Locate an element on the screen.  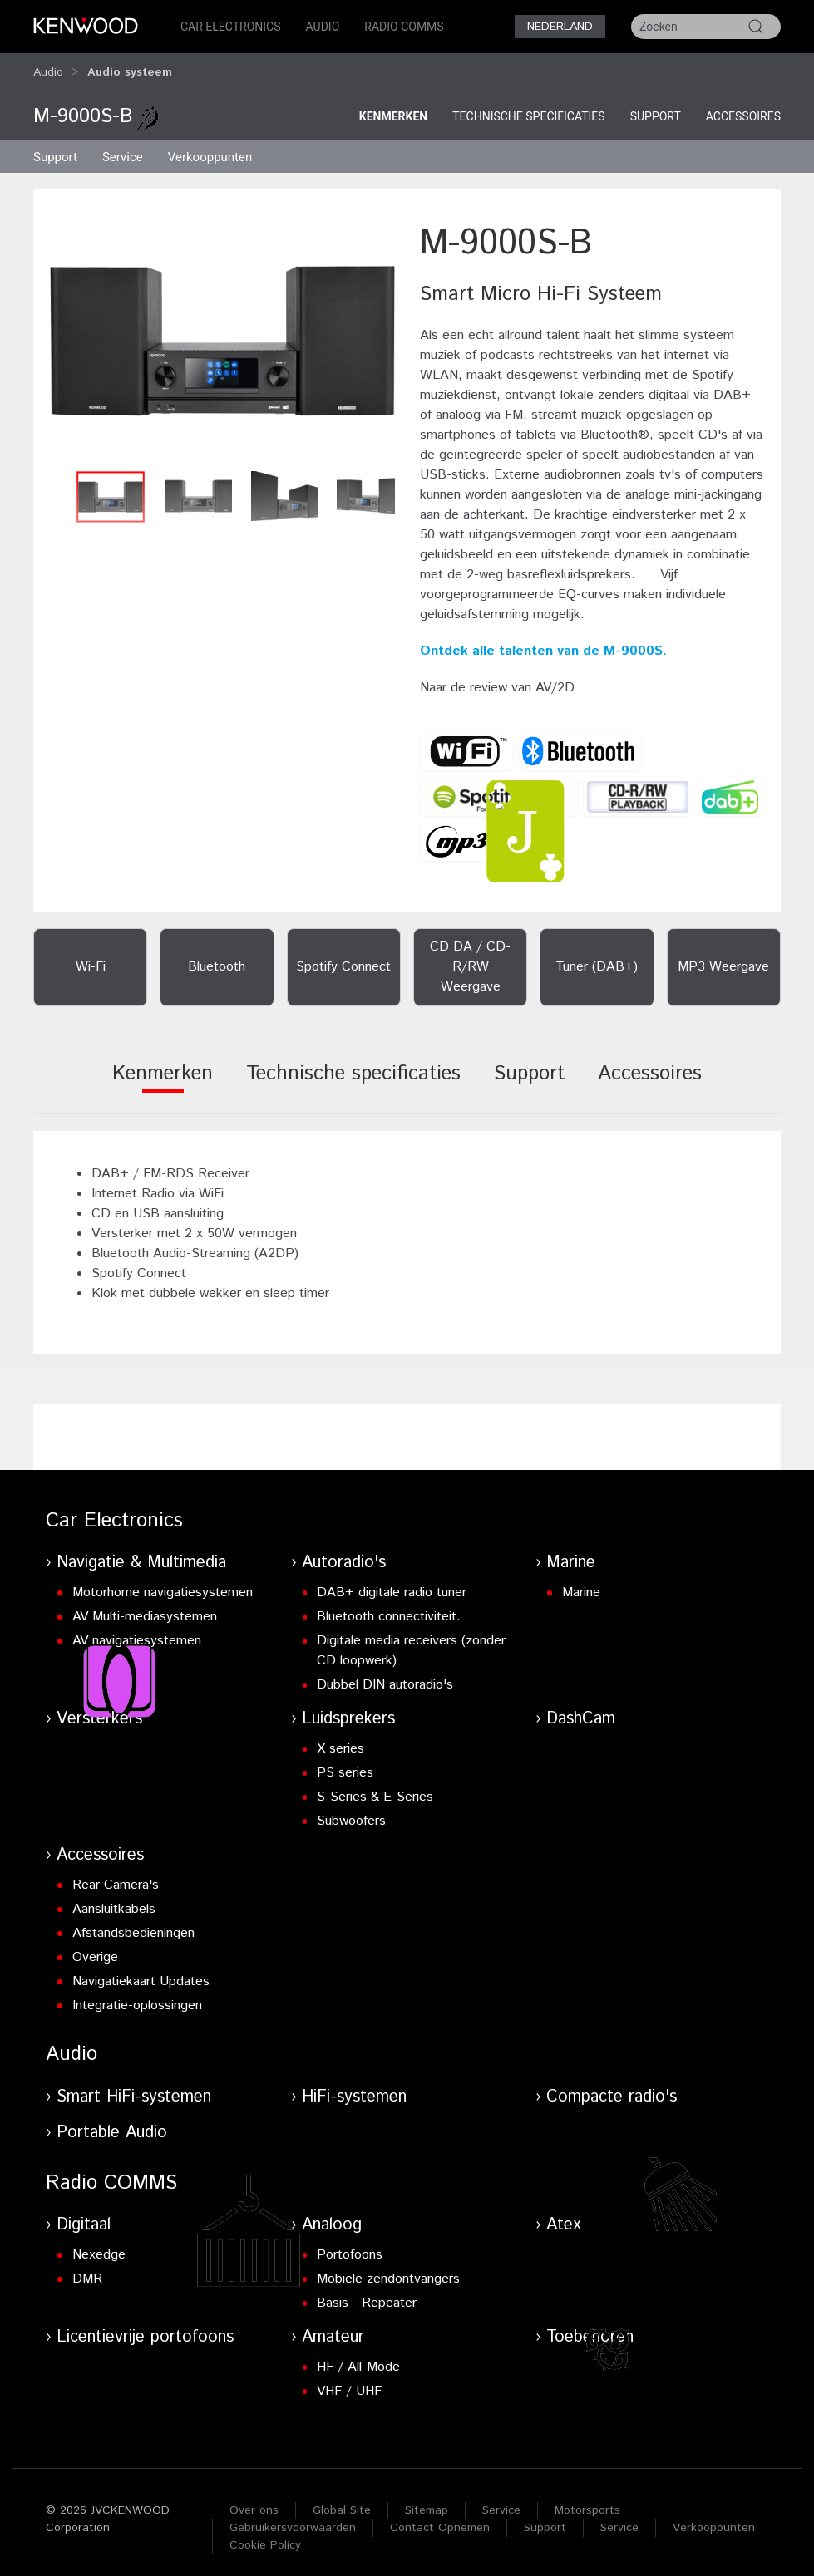
select warrior or berserker class is located at coordinates (146, 117).